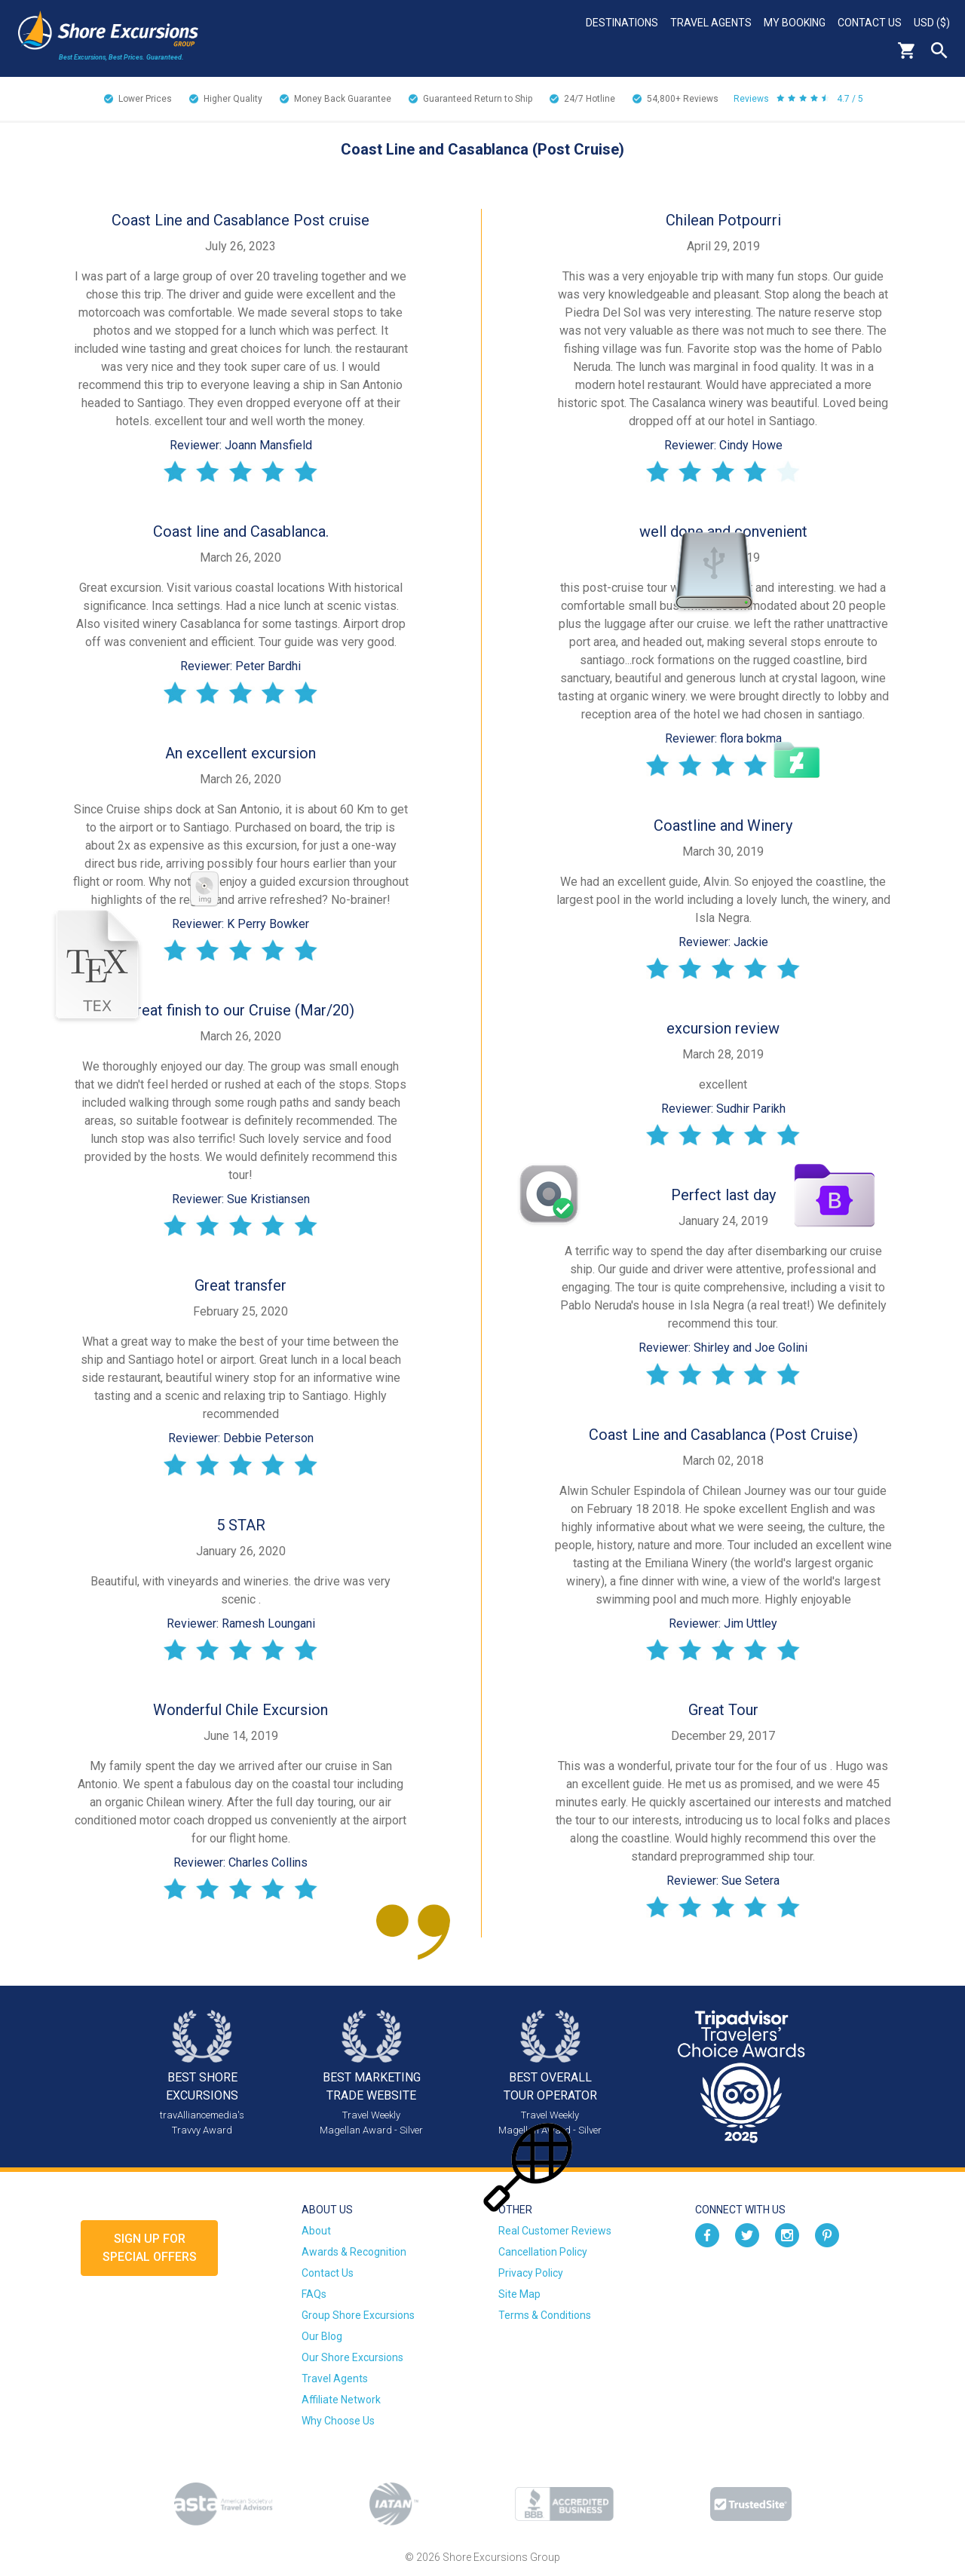 This screenshot has width=965, height=2576. What do you see at coordinates (834, 1197) in the screenshot?
I see `open bootstrap framework project folder` at bounding box center [834, 1197].